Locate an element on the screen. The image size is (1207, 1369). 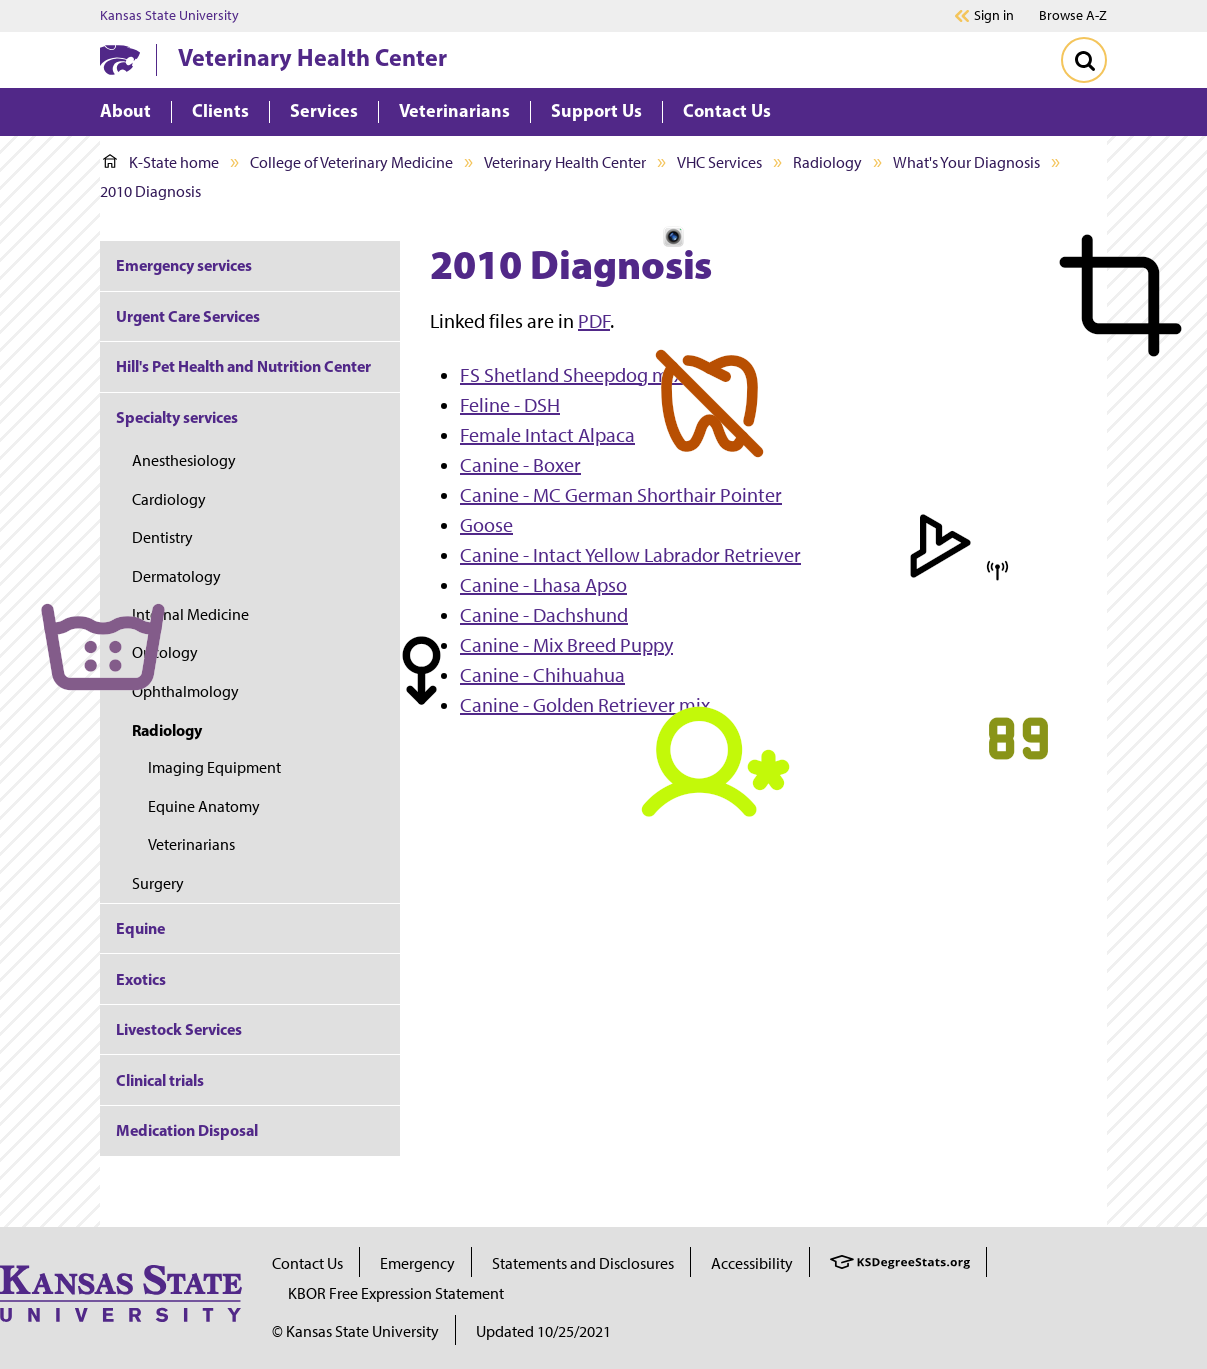
crop an image or photo is located at coordinates (1120, 295).